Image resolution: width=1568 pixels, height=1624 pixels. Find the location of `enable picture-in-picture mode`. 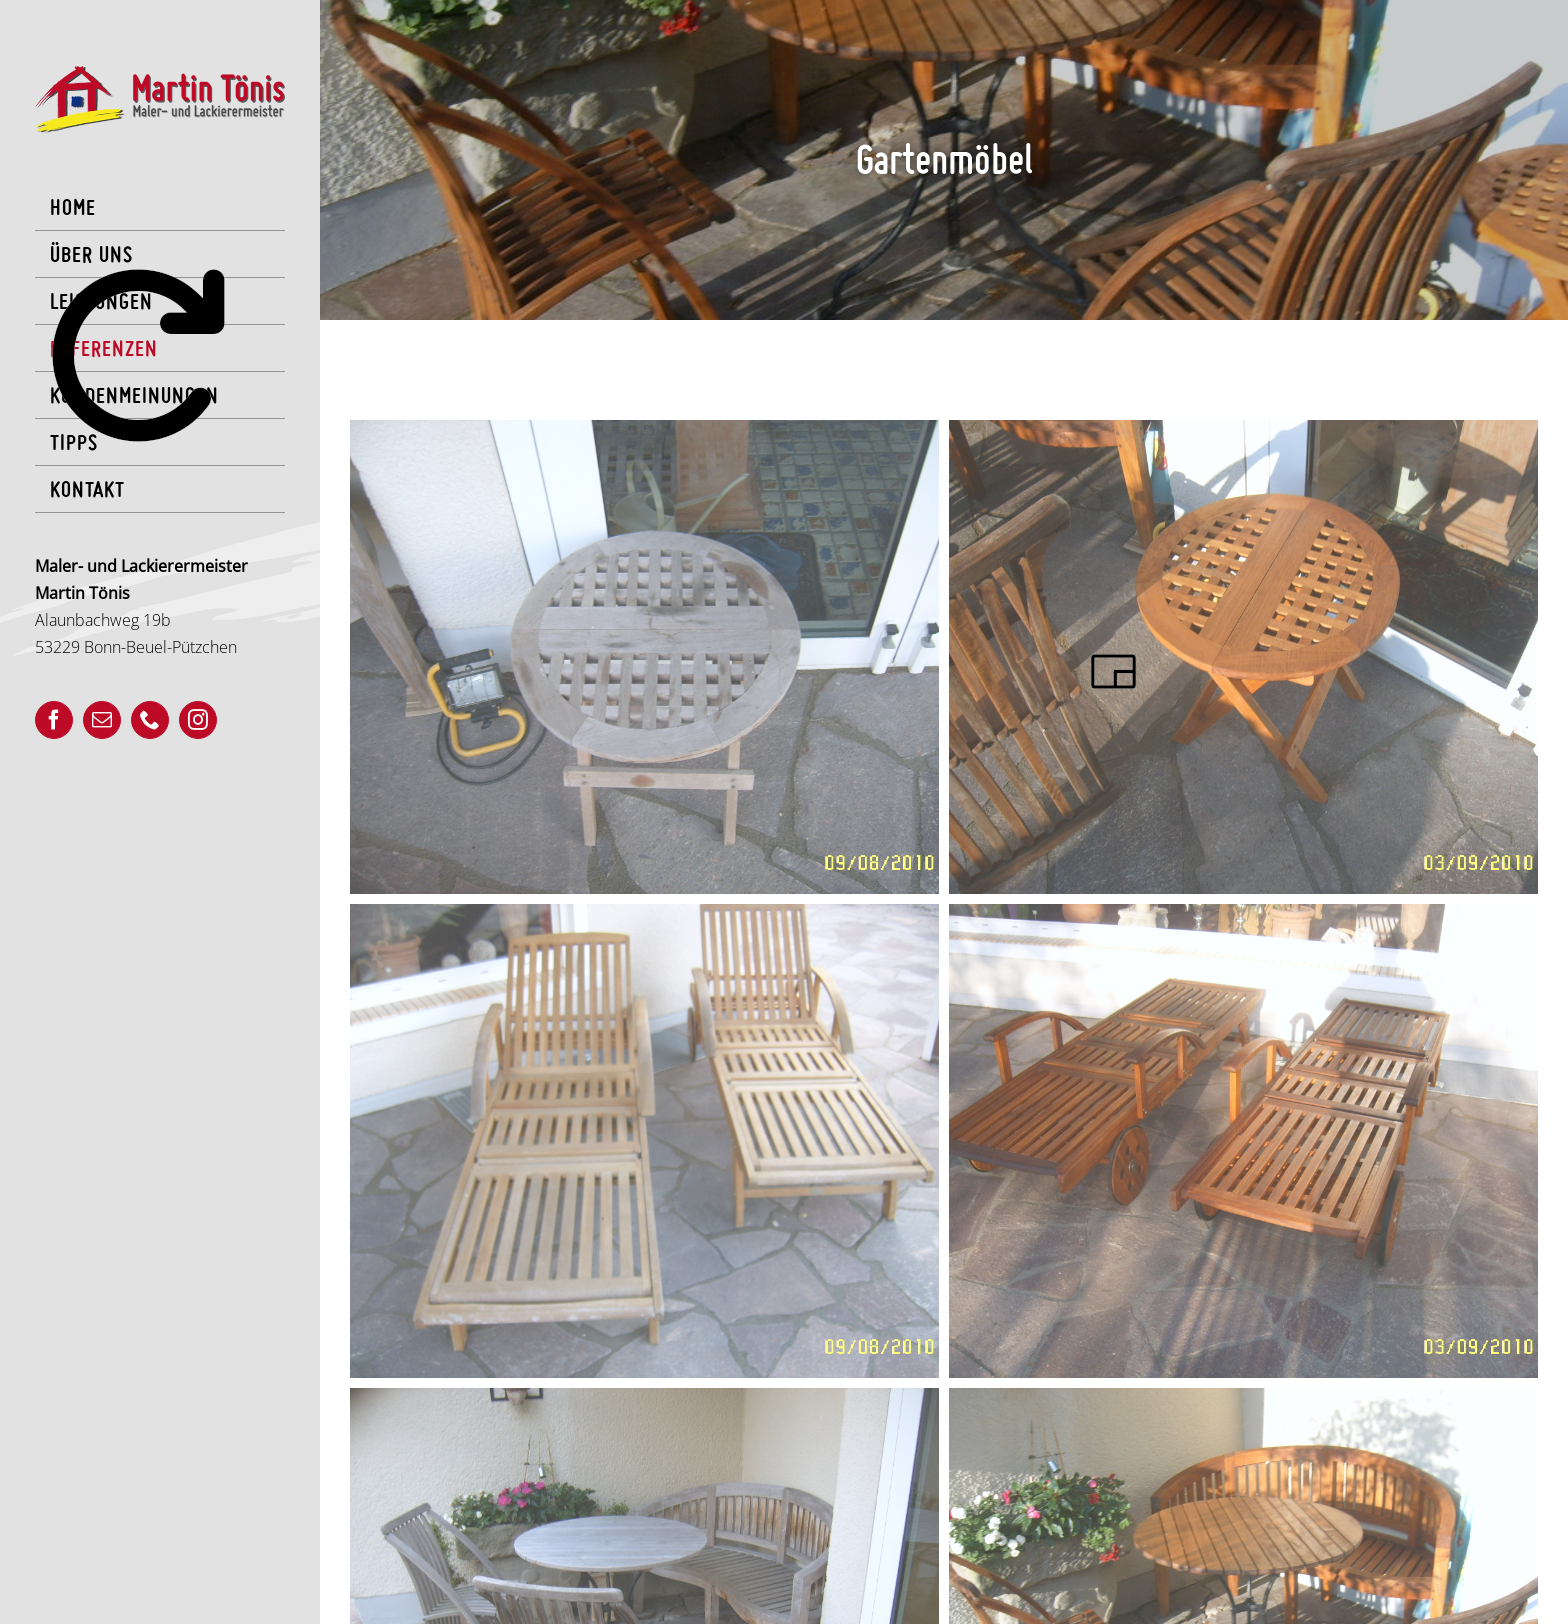

enable picture-in-picture mode is located at coordinates (1113, 671).